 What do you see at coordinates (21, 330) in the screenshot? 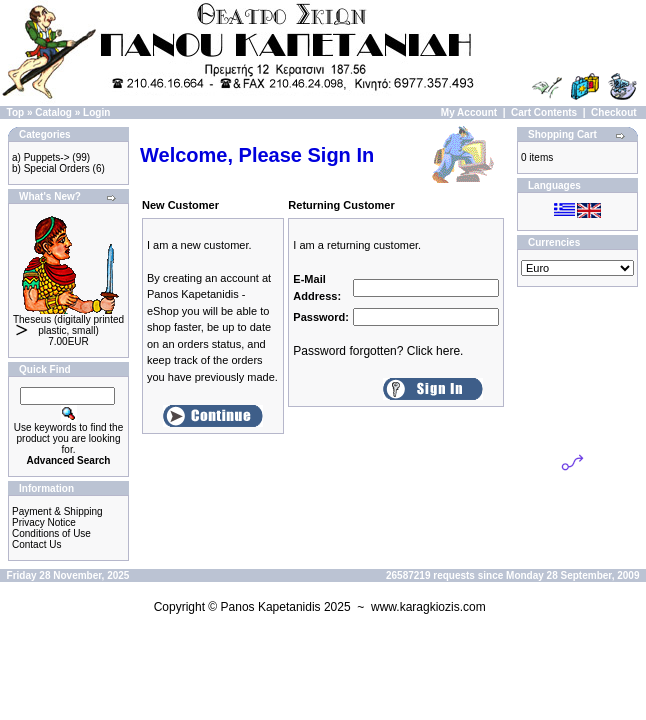
I see `navigate to the next item or page` at bounding box center [21, 330].